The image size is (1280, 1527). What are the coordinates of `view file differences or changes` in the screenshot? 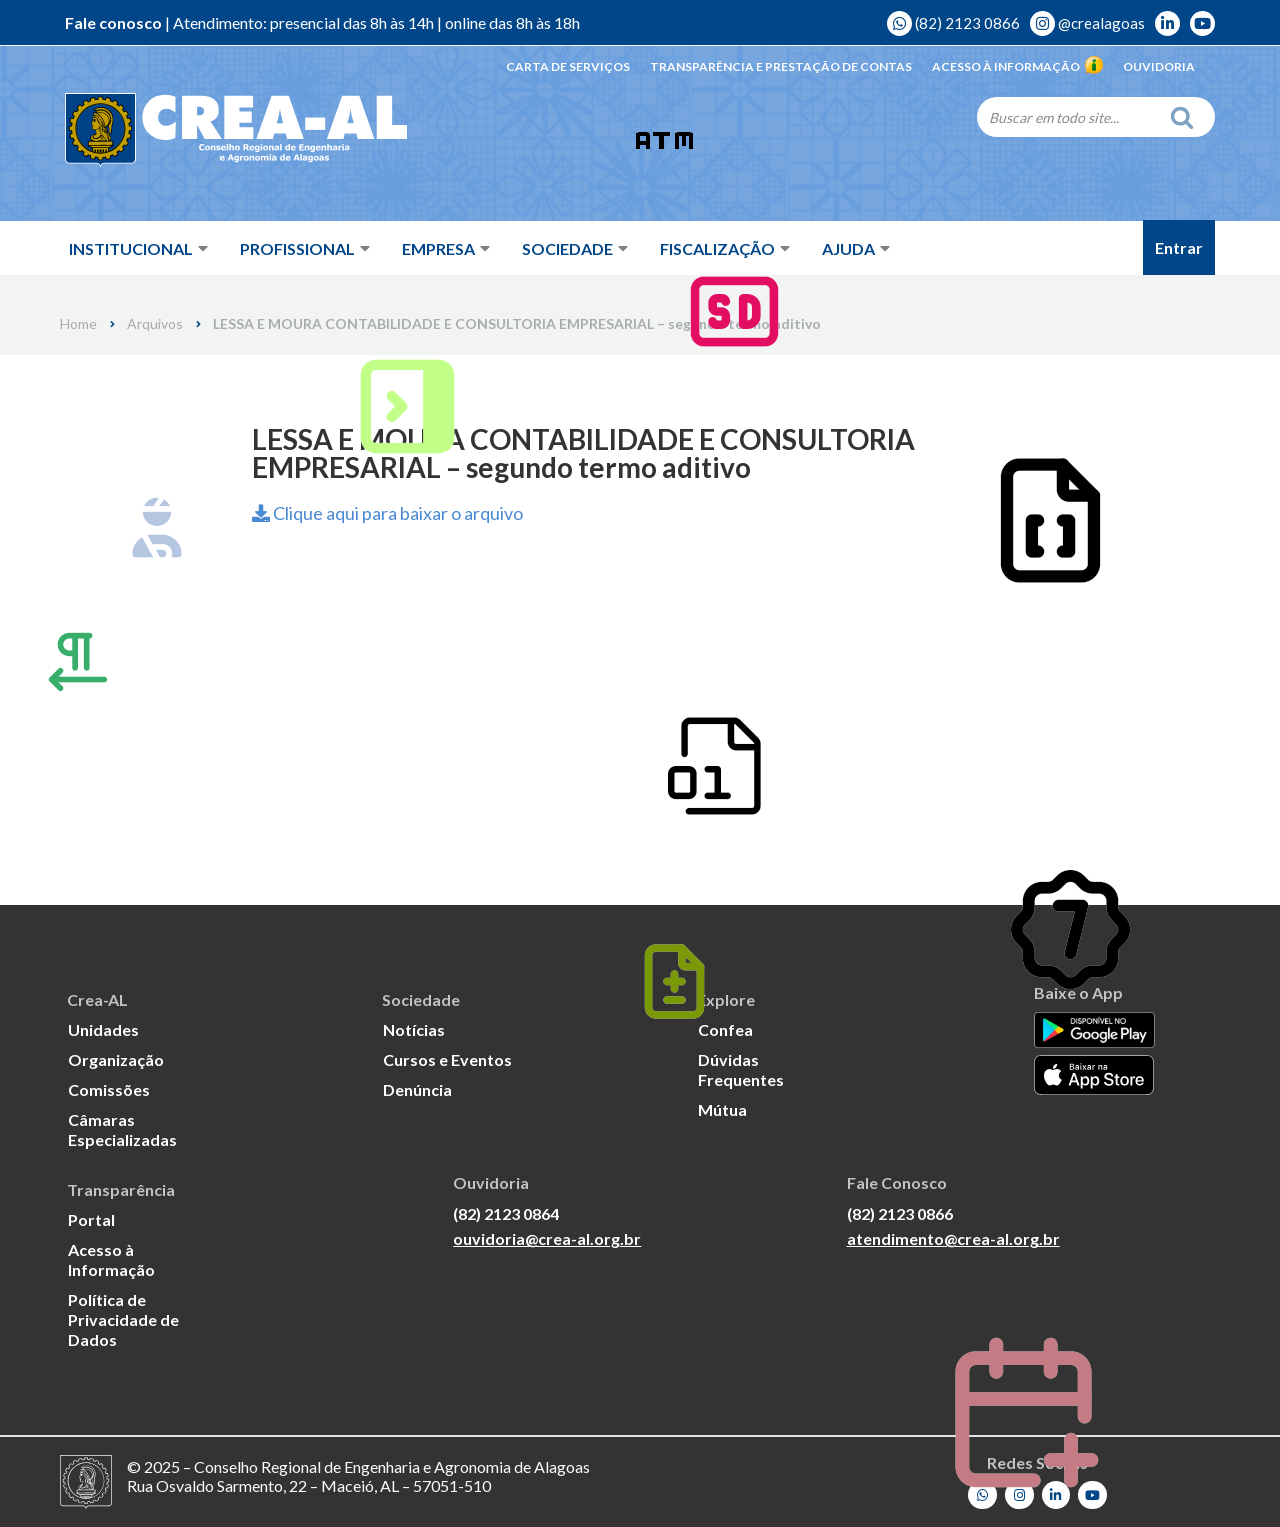 It's located at (674, 981).